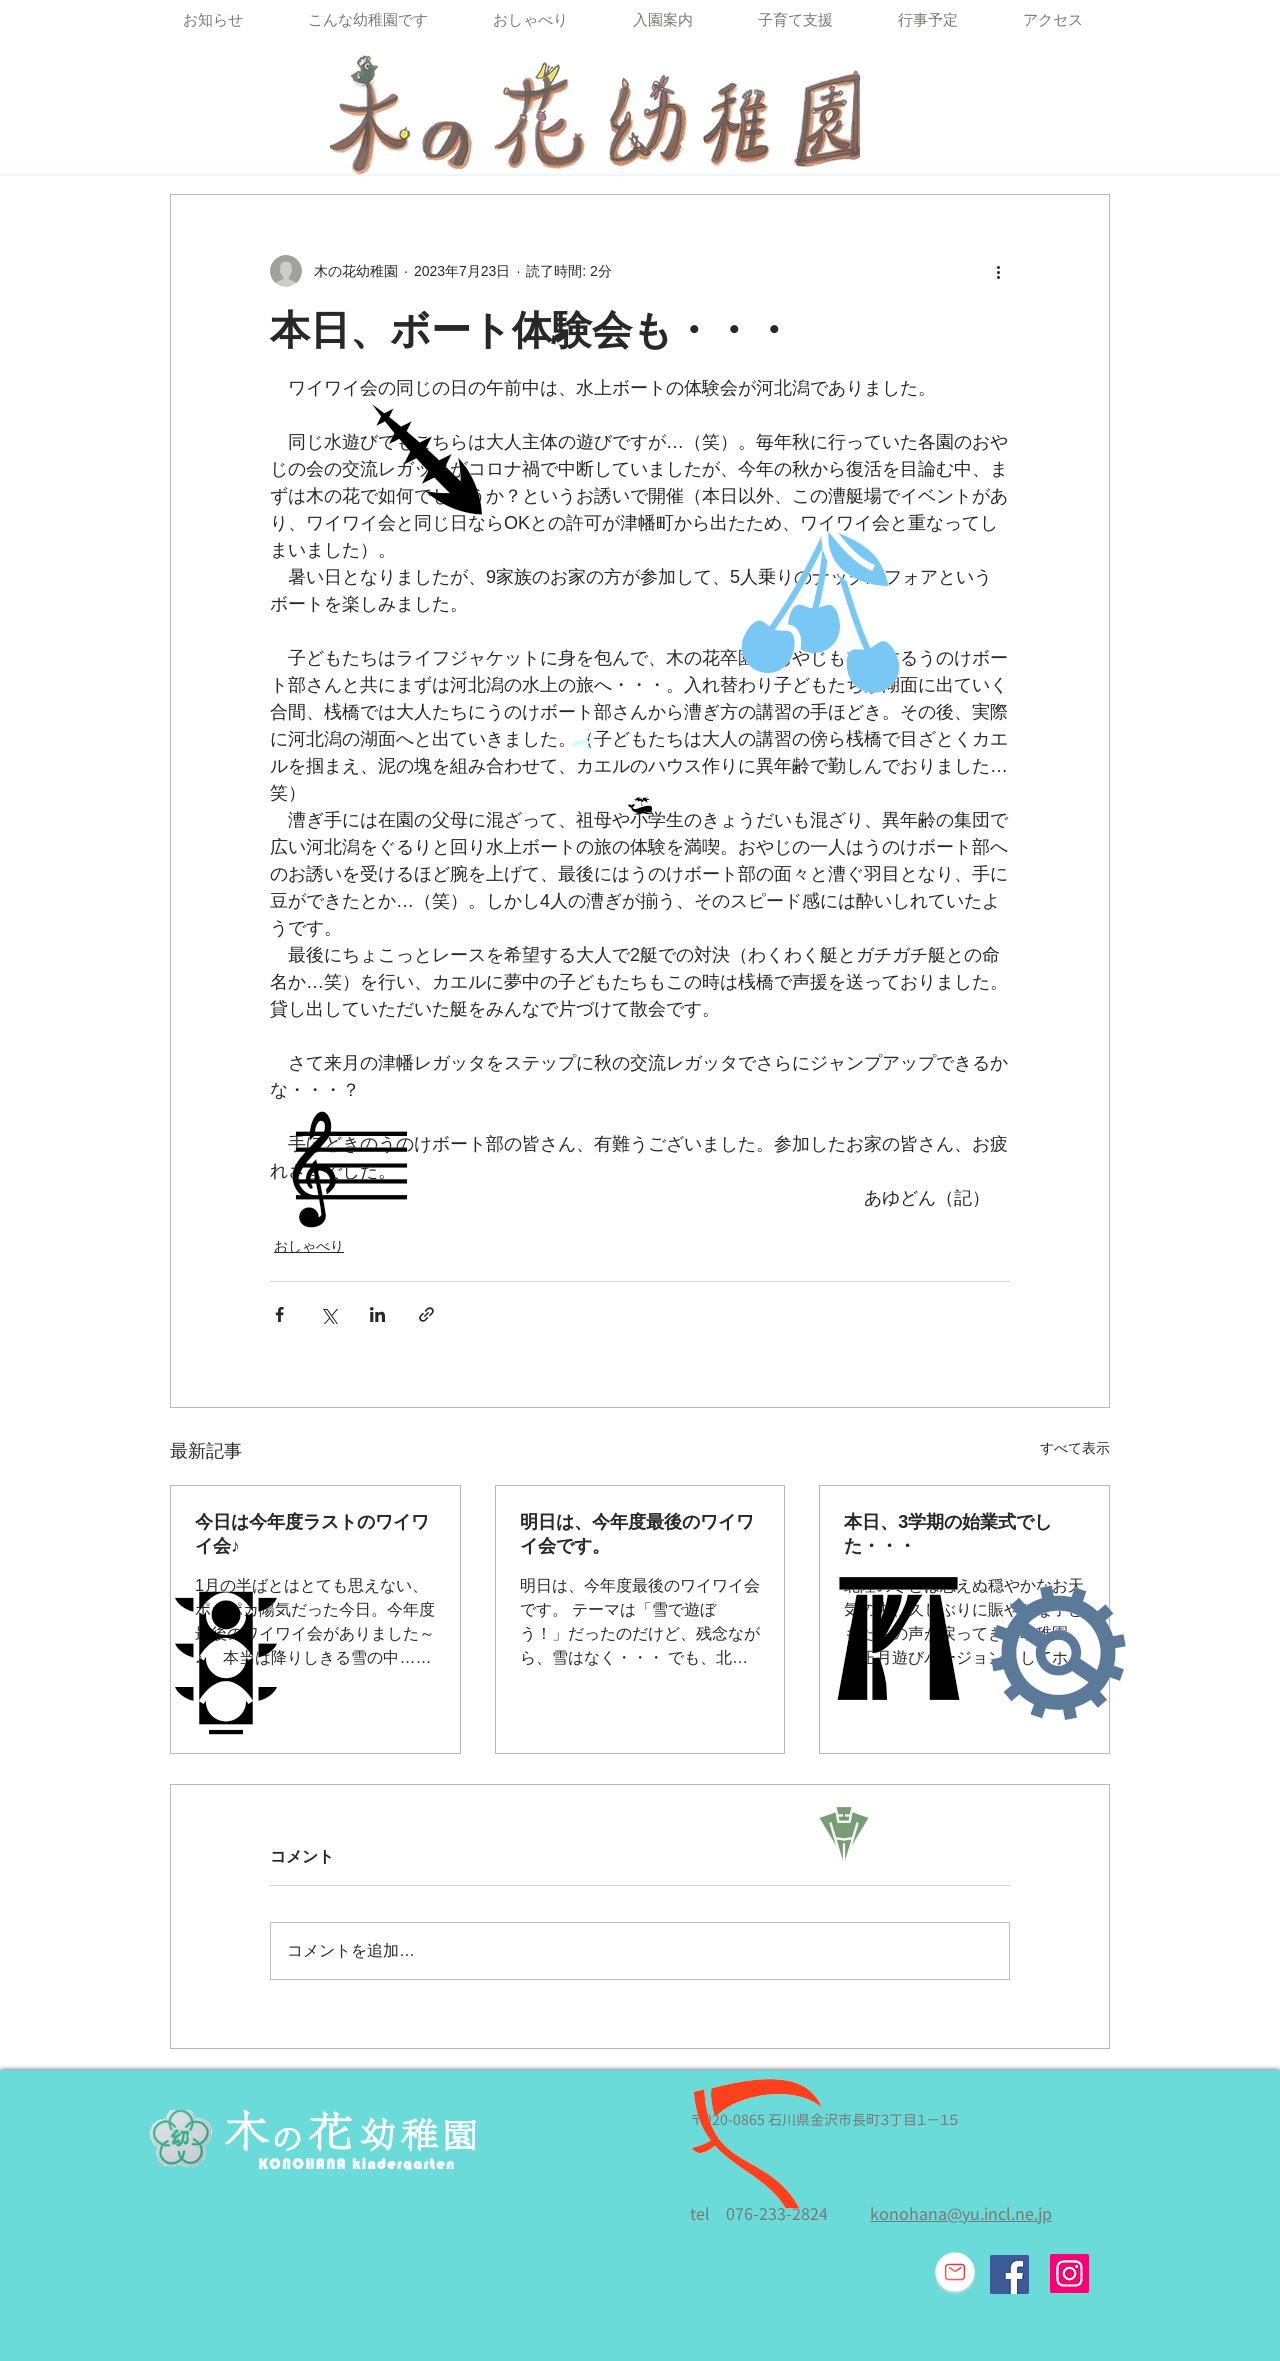  What do you see at coordinates (426, 459) in the screenshot?
I see `select a barbed arrow projectile type` at bounding box center [426, 459].